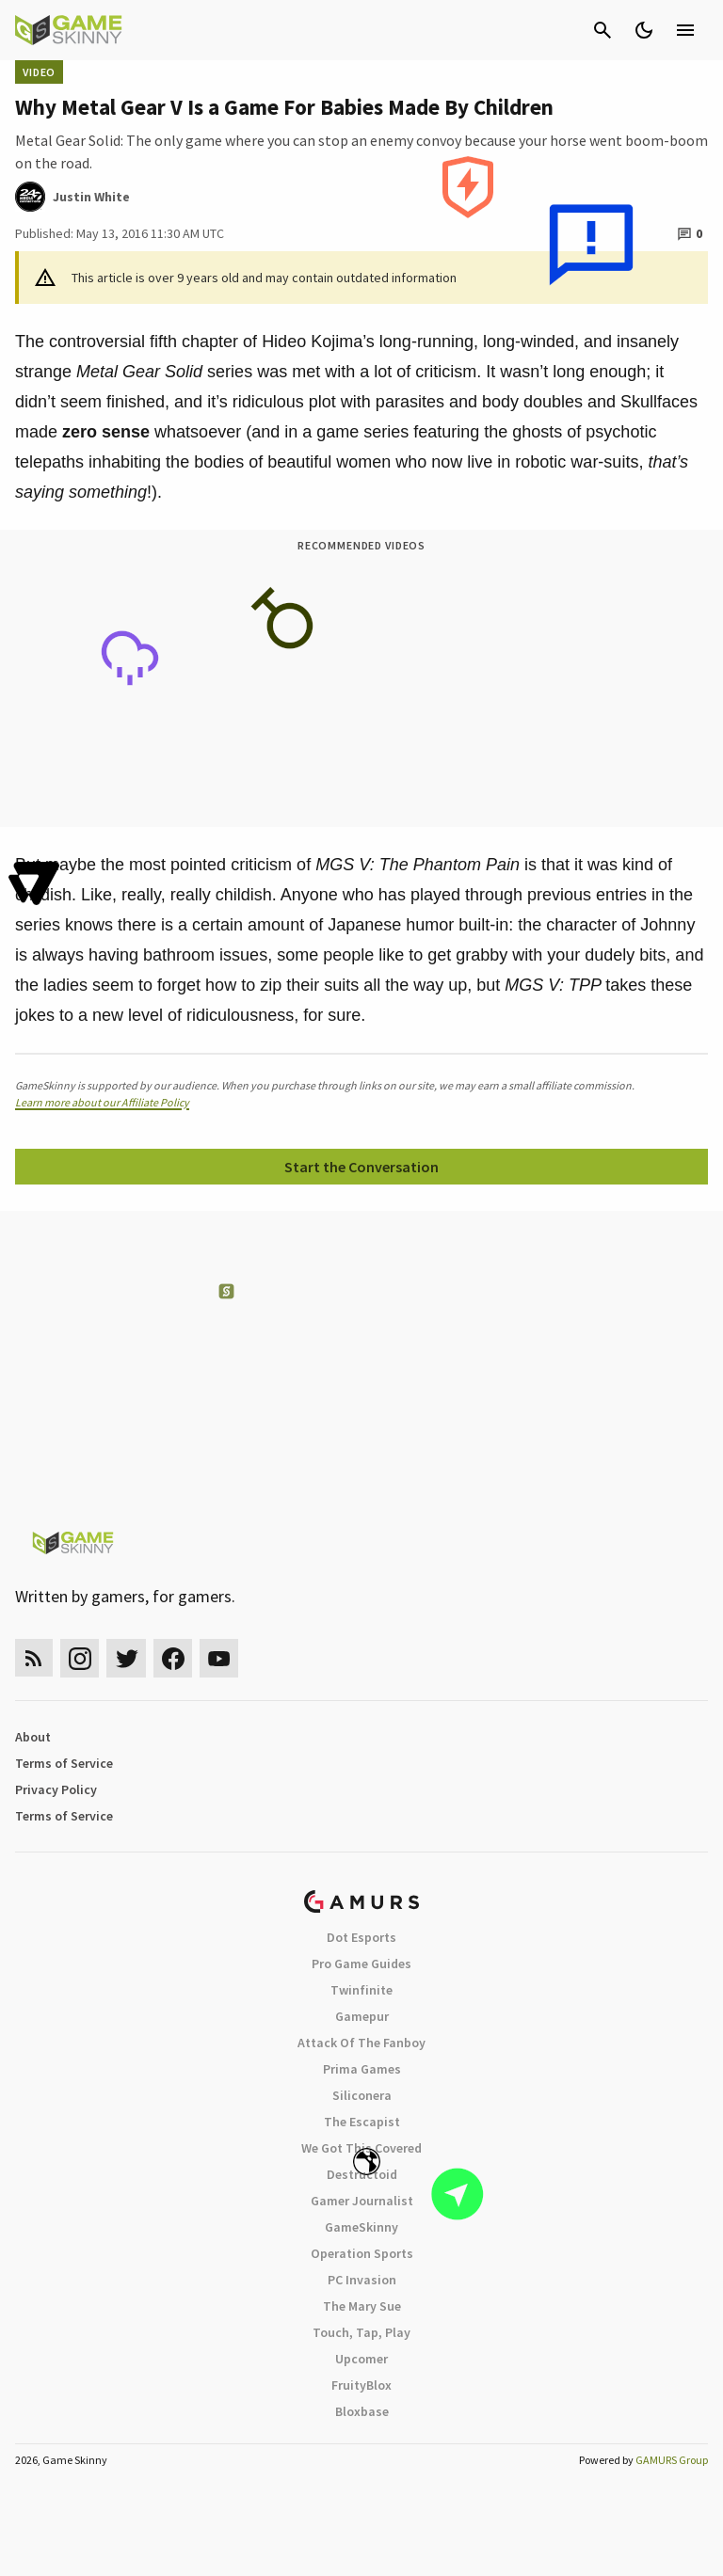  What do you see at coordinates (226, 1291) in the screenshot?
I see `sellcast brand logo` at bounding box center [226, 1291].